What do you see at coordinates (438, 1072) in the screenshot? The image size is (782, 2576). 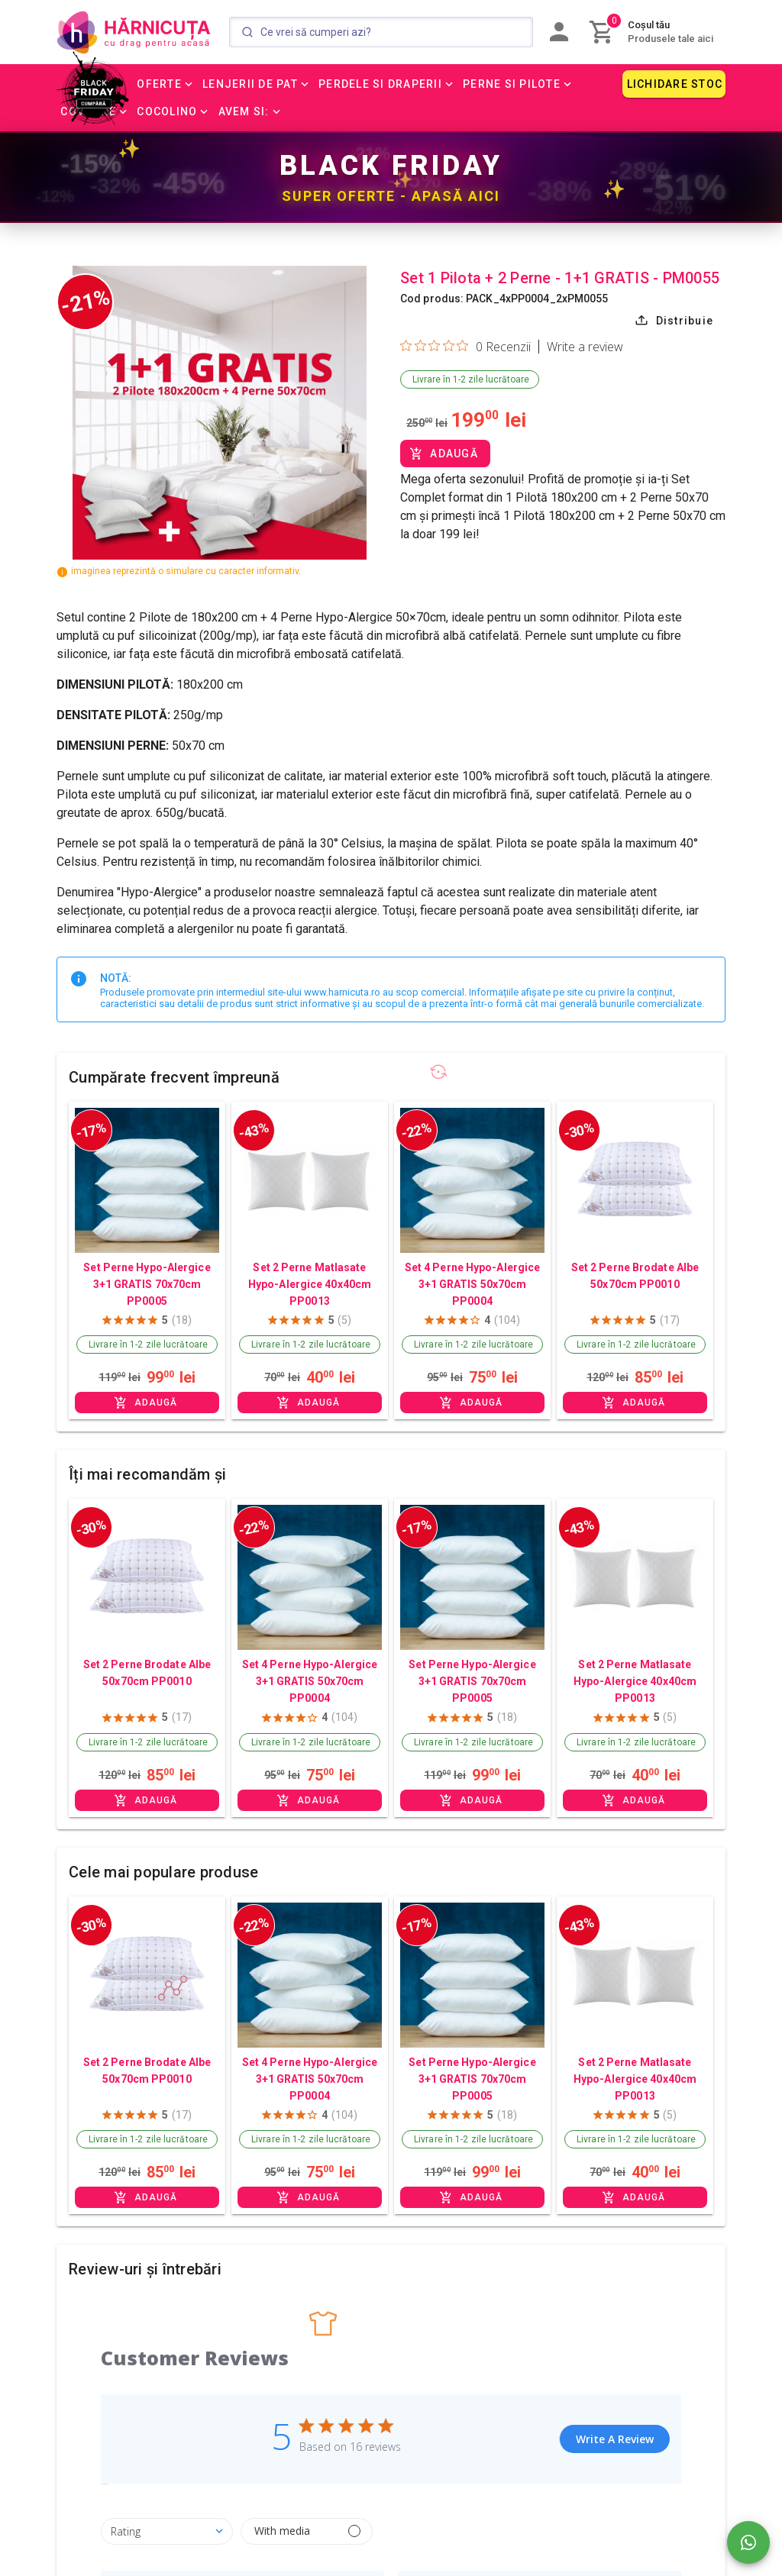 I see `reopen a previously closed issue` at bounding box center [438, 1072].